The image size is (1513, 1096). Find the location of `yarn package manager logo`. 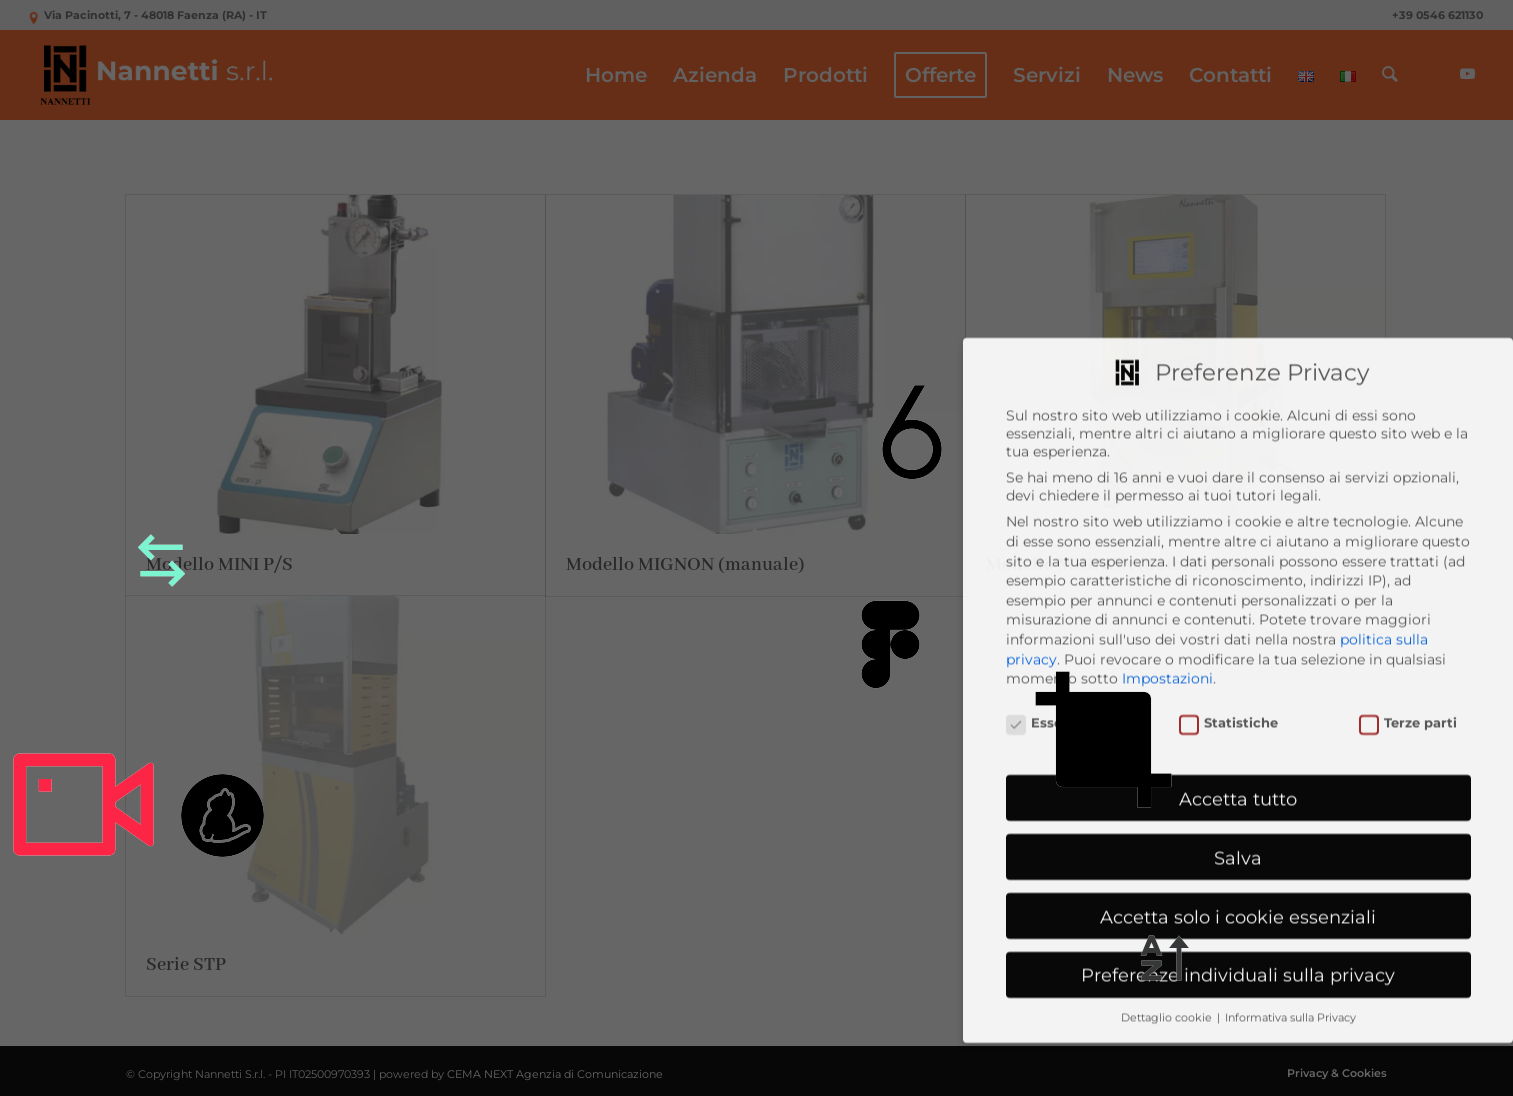

yarn package manager logo is located at coordinates (222, 815).